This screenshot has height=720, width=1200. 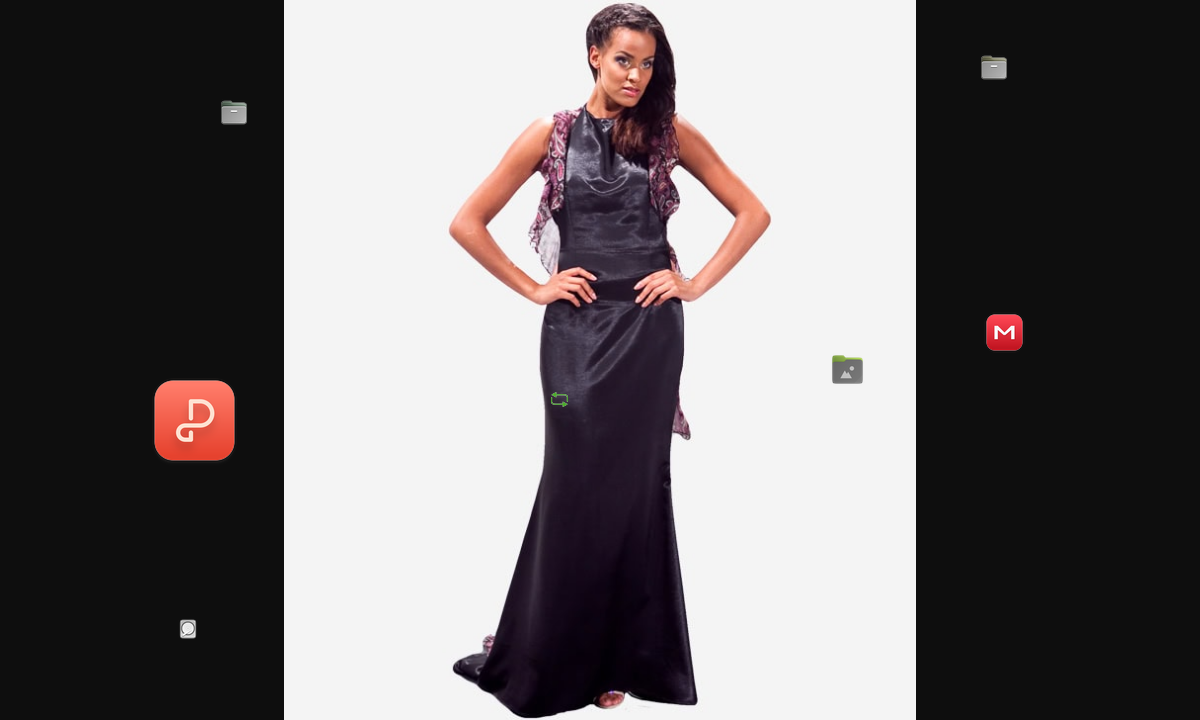 I want to click on open the file manager, so click(x=234, y=112).